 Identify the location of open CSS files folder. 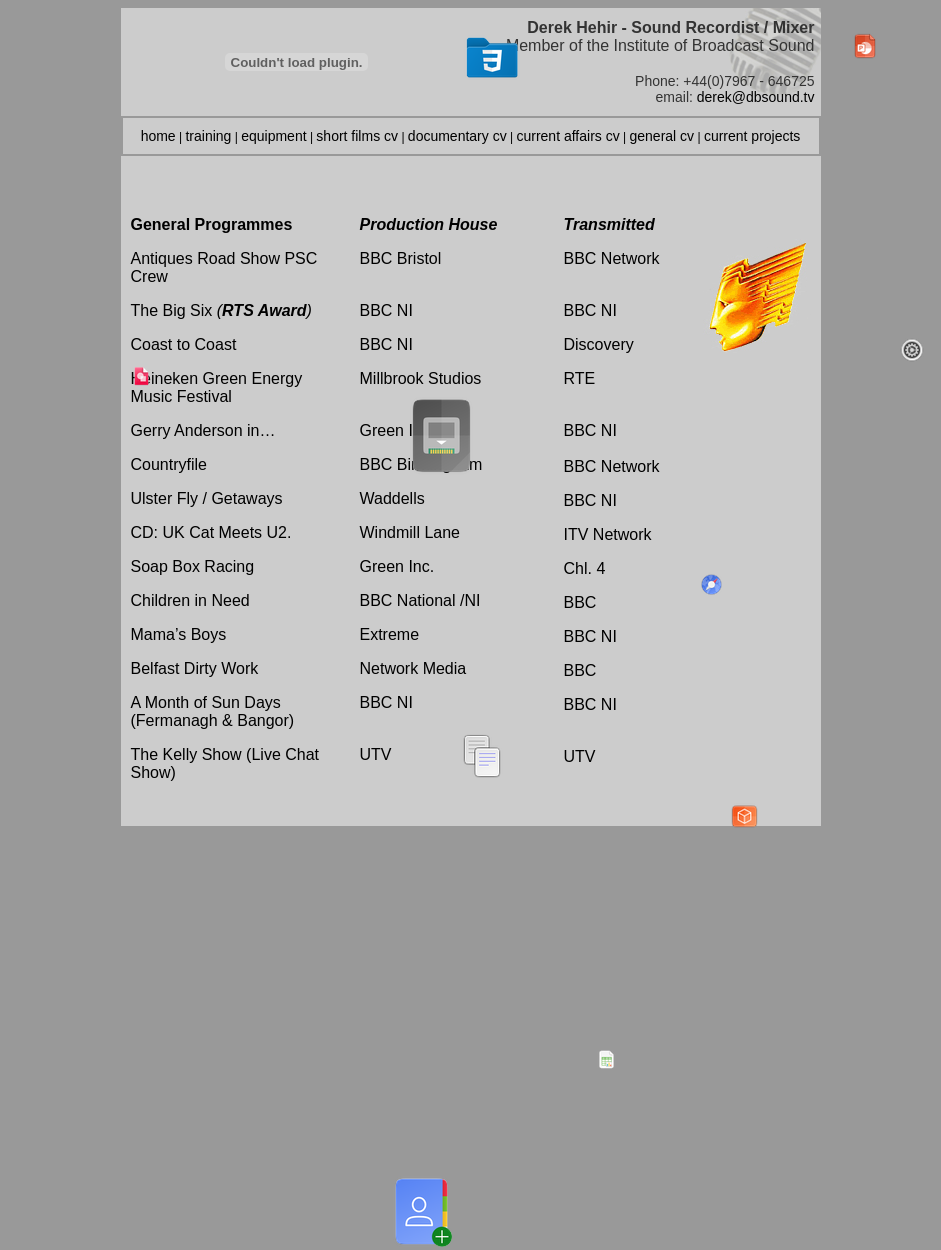
(492, 59).